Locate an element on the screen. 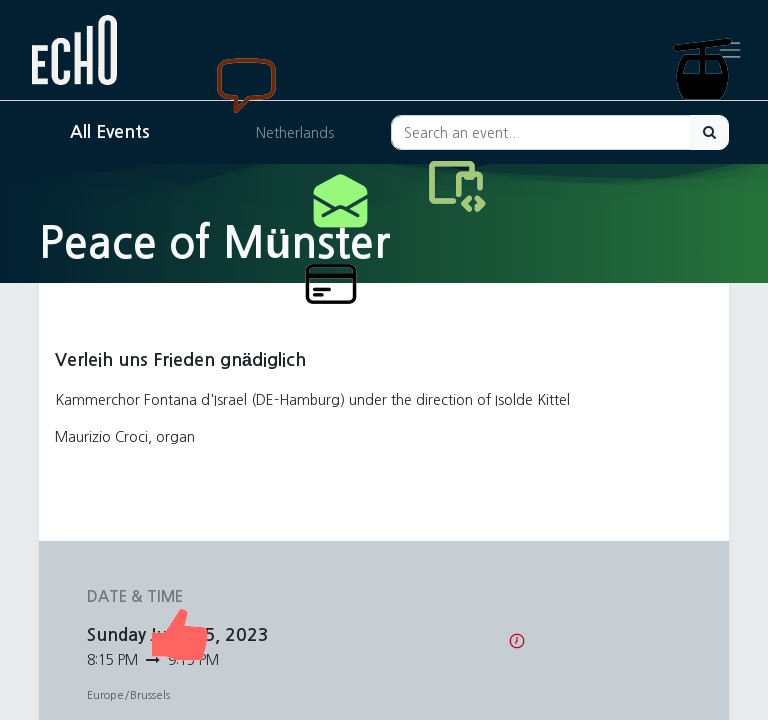 Image resolution: width=768 pixels, height=720 pixels. access ski lift or cable car information is located at coordinates (702, 70).